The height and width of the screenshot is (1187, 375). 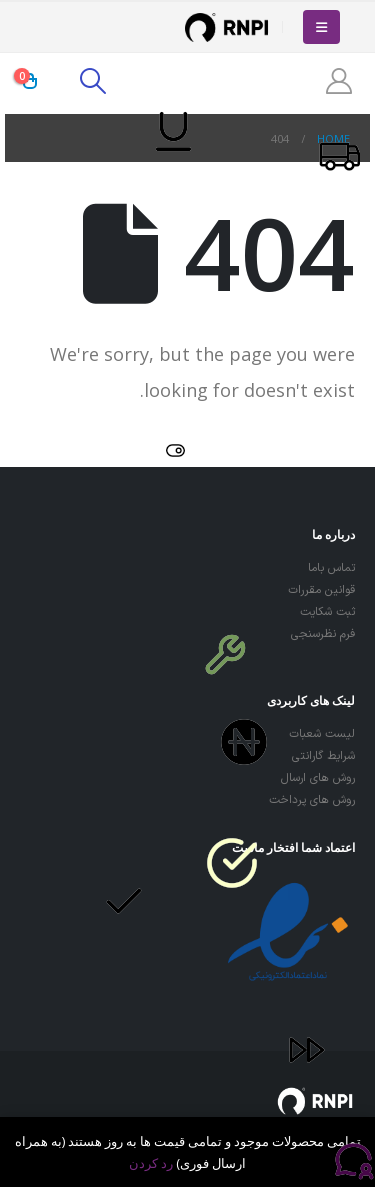 What do you see at coordinates (353, 1159) in the screenshot?
I see `view conversation with a specific contact` at bounding box center [353, 1159].